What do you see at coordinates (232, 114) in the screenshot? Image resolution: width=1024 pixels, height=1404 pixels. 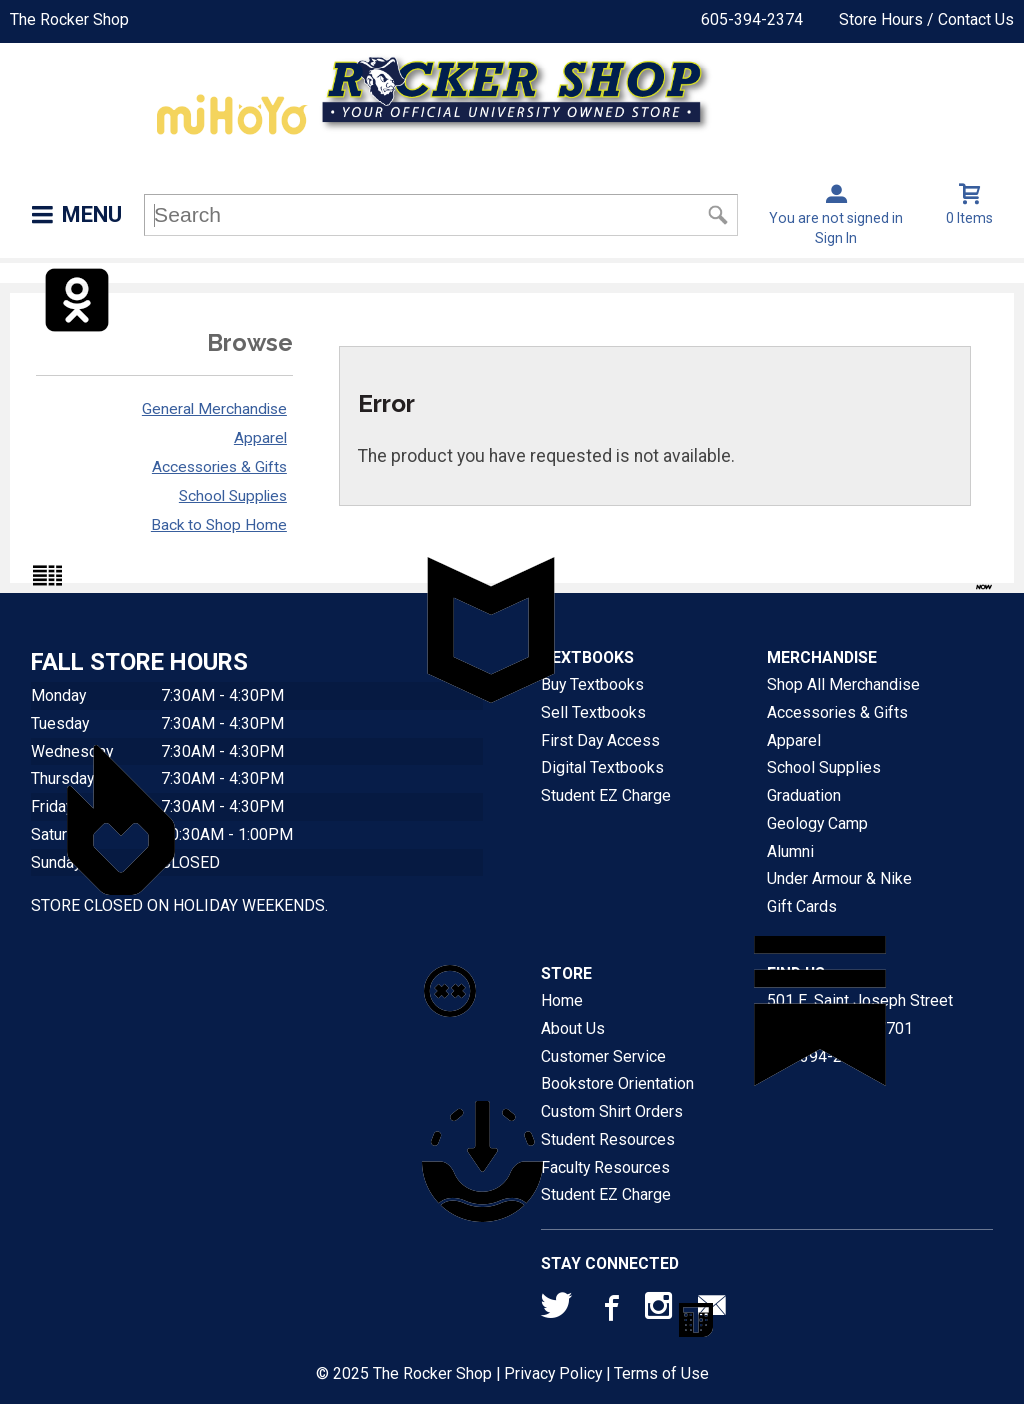 I see `visit miHoYo's official website or portal` at bounding box center [232, 114].